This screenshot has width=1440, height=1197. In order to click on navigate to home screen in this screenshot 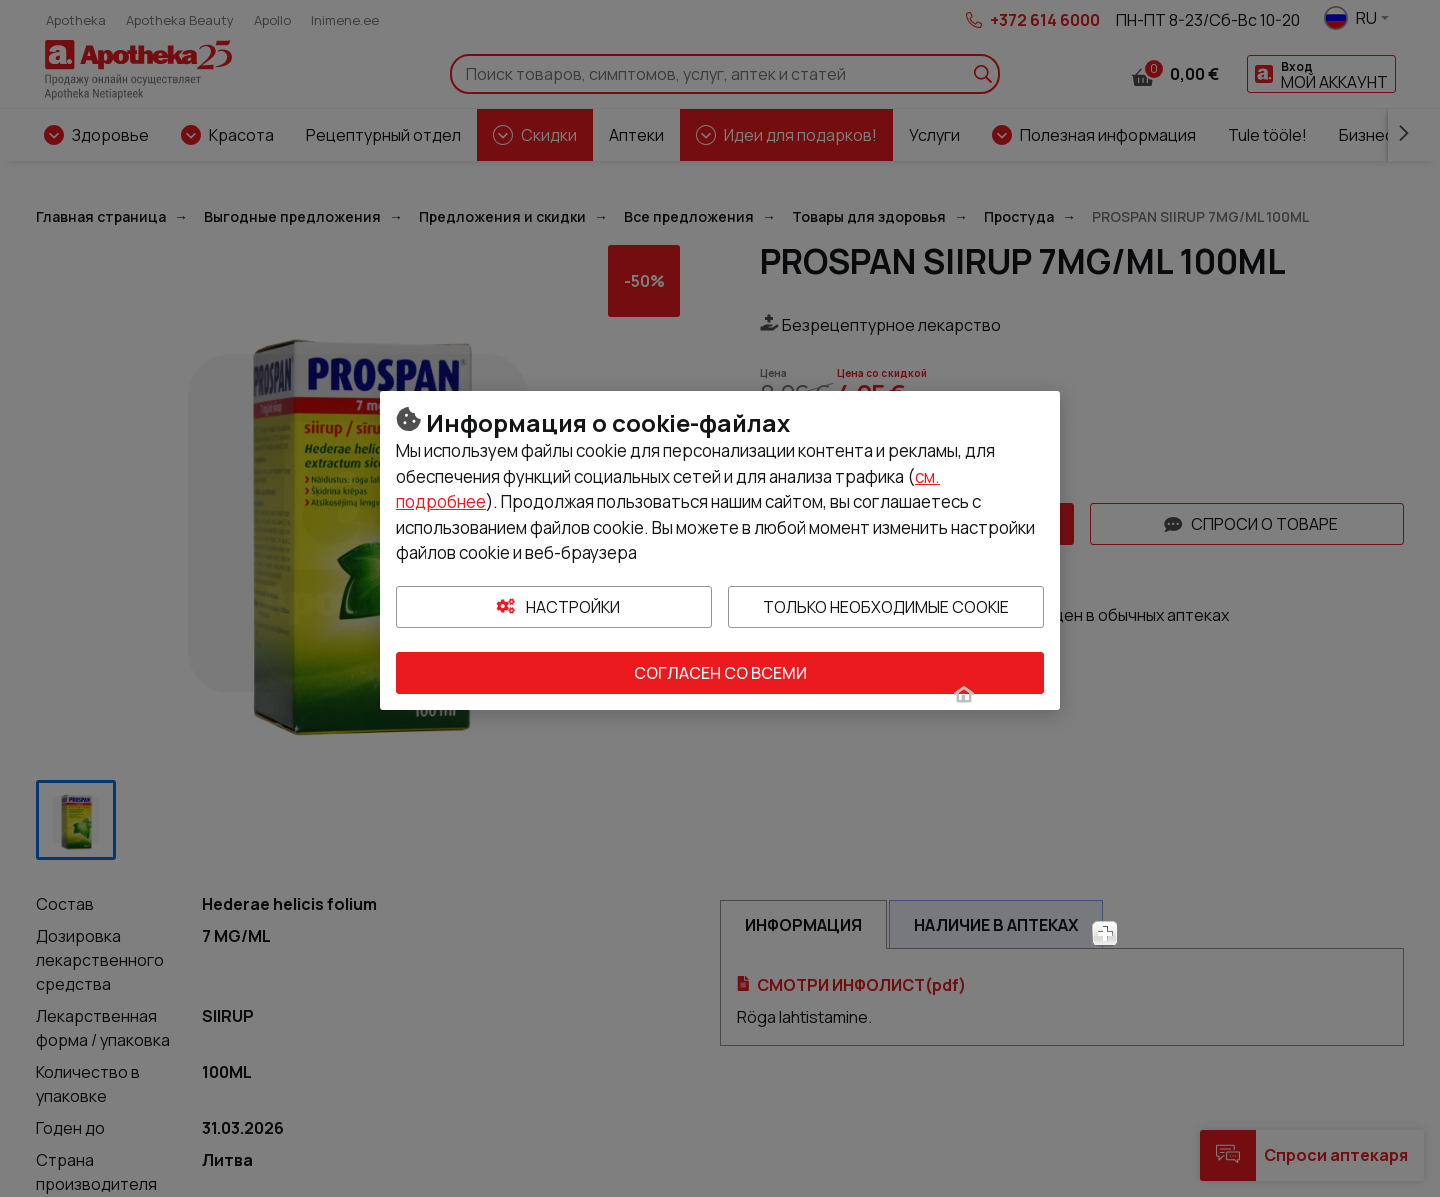, I will do `click(964, 695)`.